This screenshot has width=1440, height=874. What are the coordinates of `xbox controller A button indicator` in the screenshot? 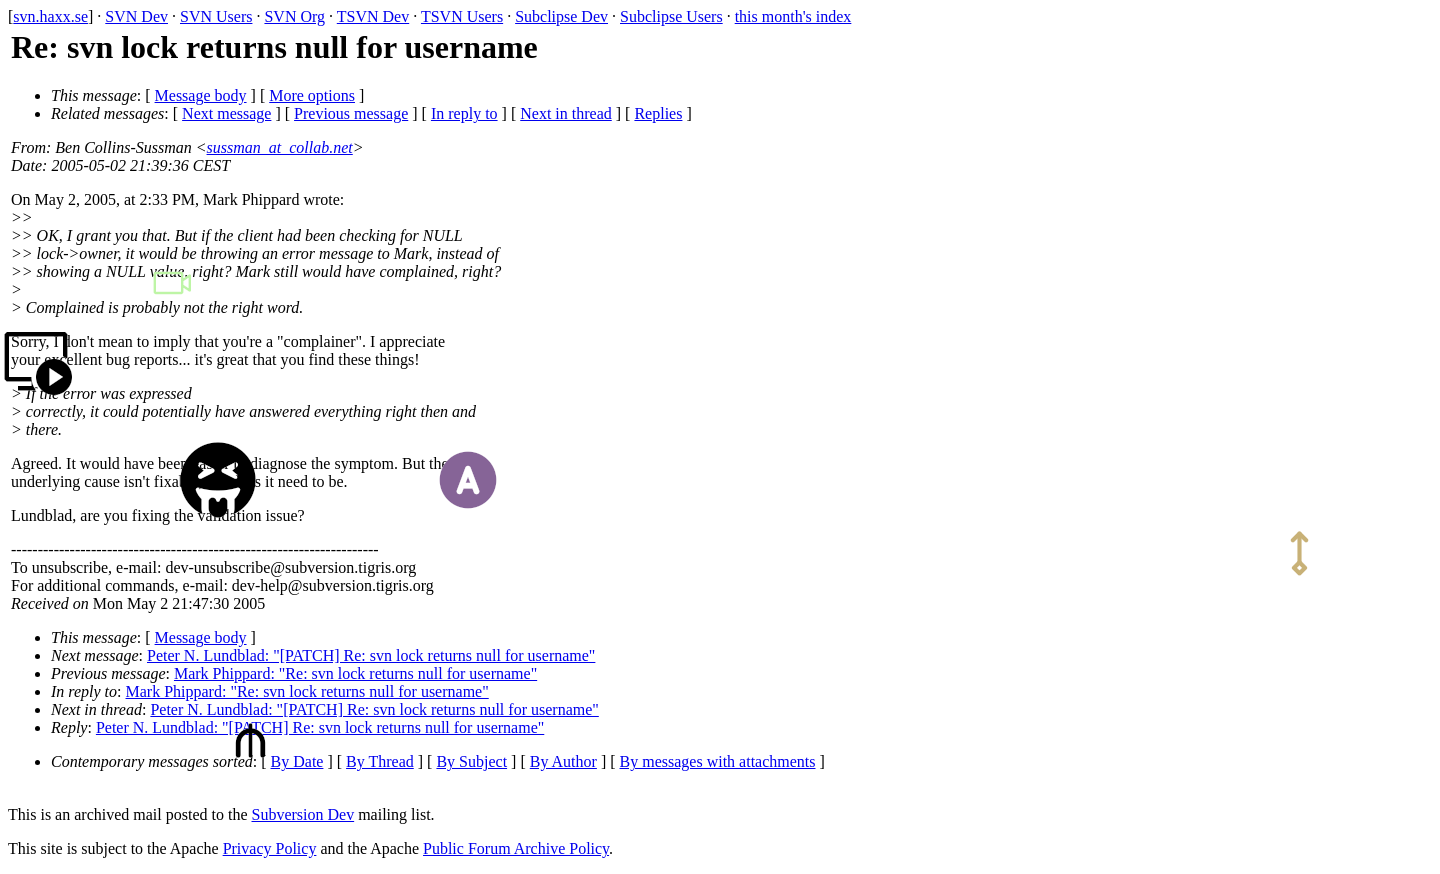 It's located at (468, 480).